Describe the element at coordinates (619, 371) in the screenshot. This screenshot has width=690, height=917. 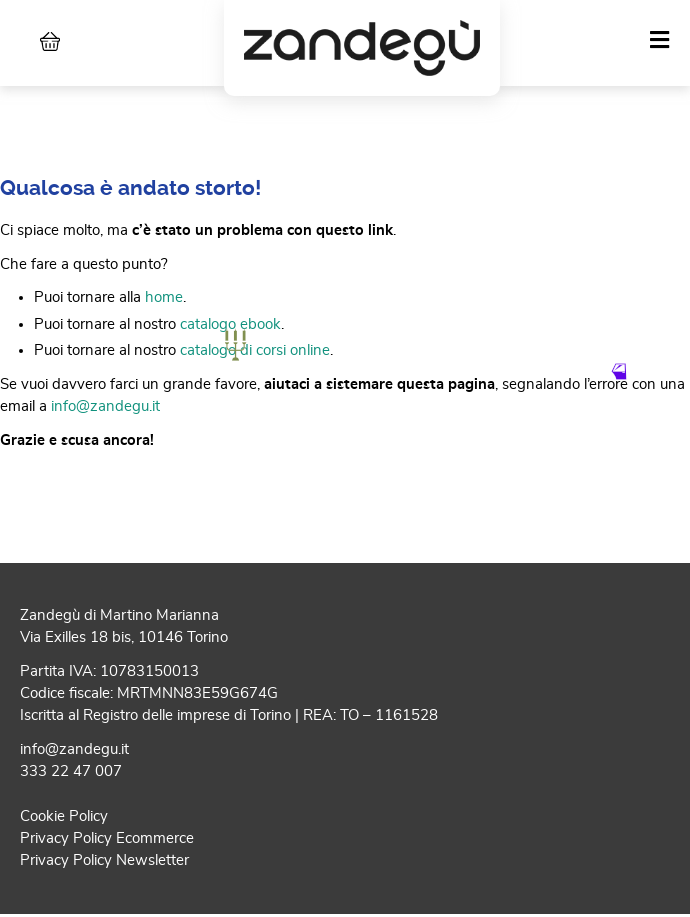
I see `access vehicle door controls` at that location.